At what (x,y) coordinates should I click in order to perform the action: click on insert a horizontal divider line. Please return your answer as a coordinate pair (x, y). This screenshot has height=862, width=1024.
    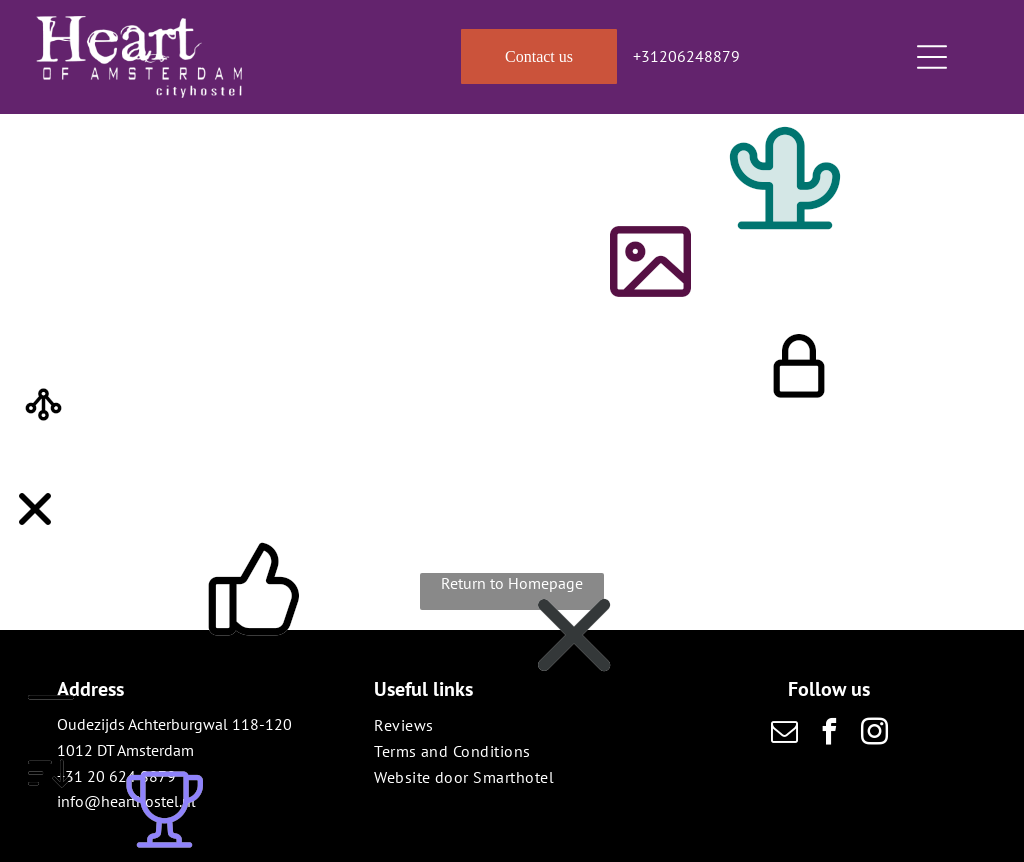
    Looking at the image, I should click on (51, 698).